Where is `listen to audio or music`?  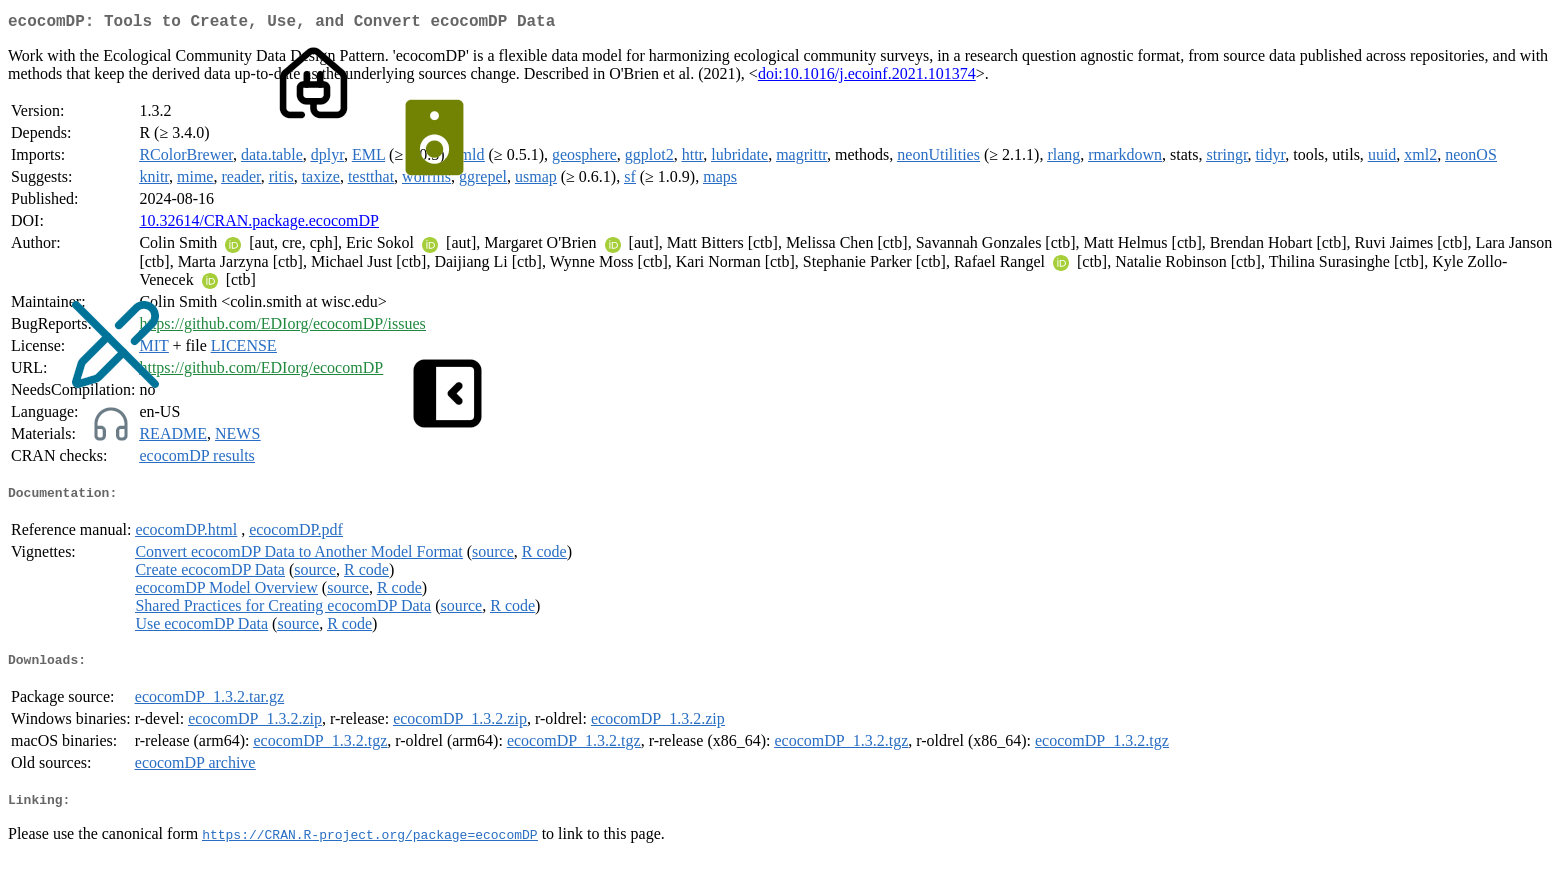 listen to audio or music is located at coordinates (111, 424).